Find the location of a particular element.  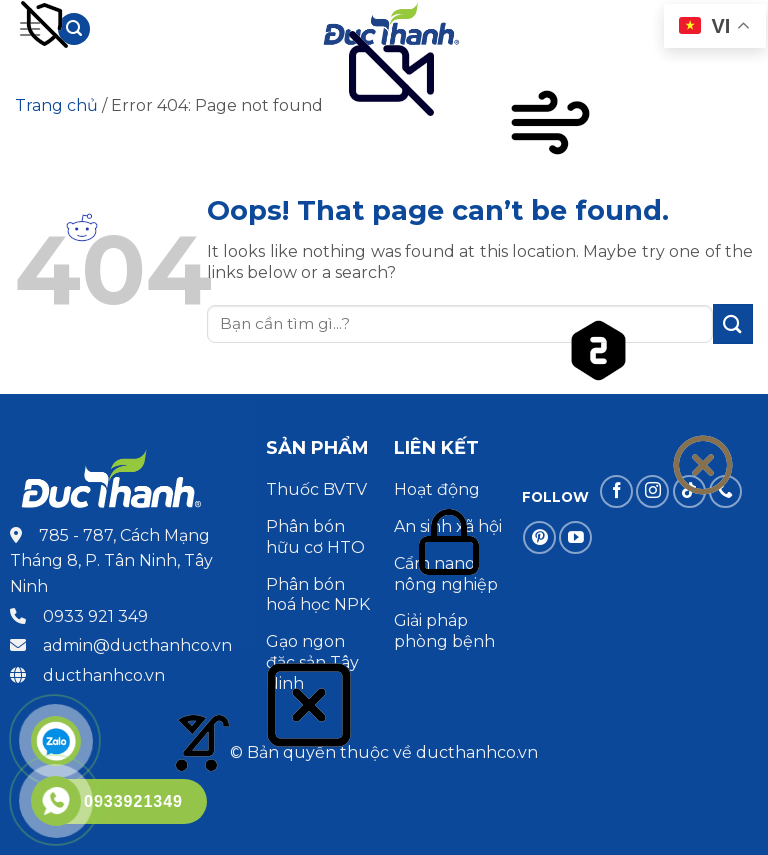

turn off camera or disable video is located at coordinates (391, 73).